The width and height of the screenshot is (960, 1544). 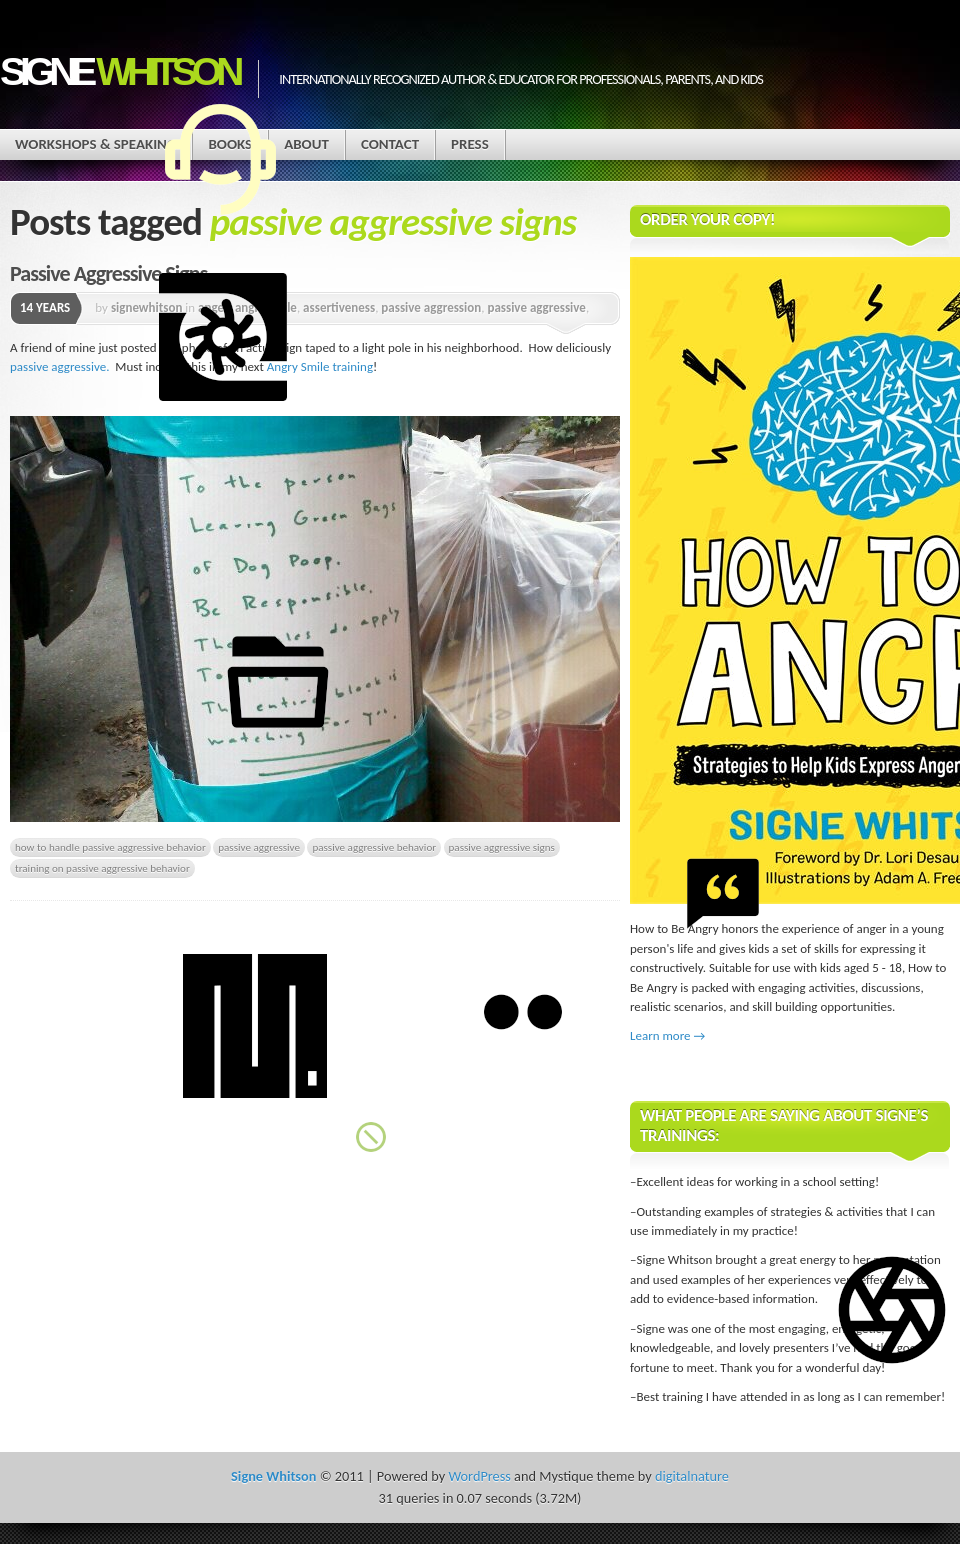 What do you see at coordinates (523, 1012) in the screenshot?
I see `open Flickr app` at bounding box center [523, 1012].